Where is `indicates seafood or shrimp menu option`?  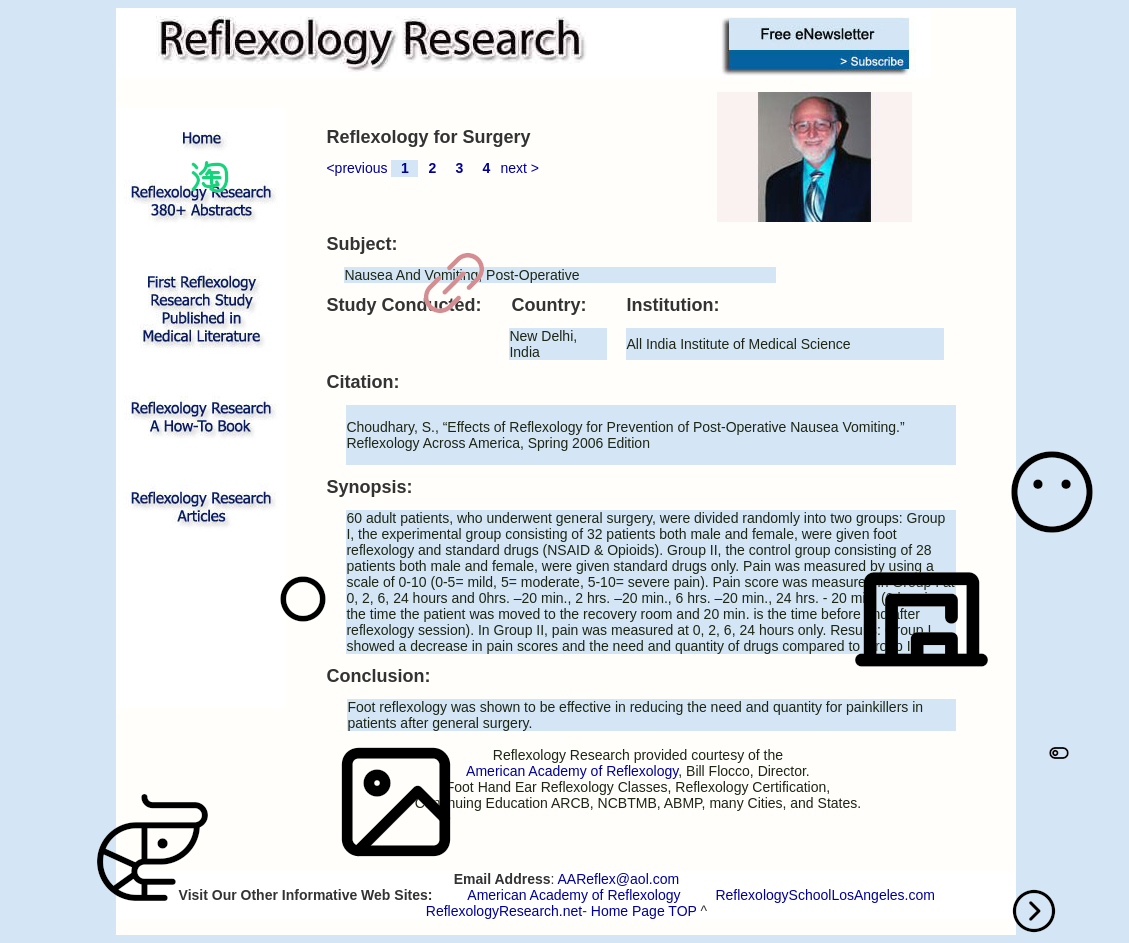
indicates seafood or shrimp menu option is located at coordinates (152, 849).